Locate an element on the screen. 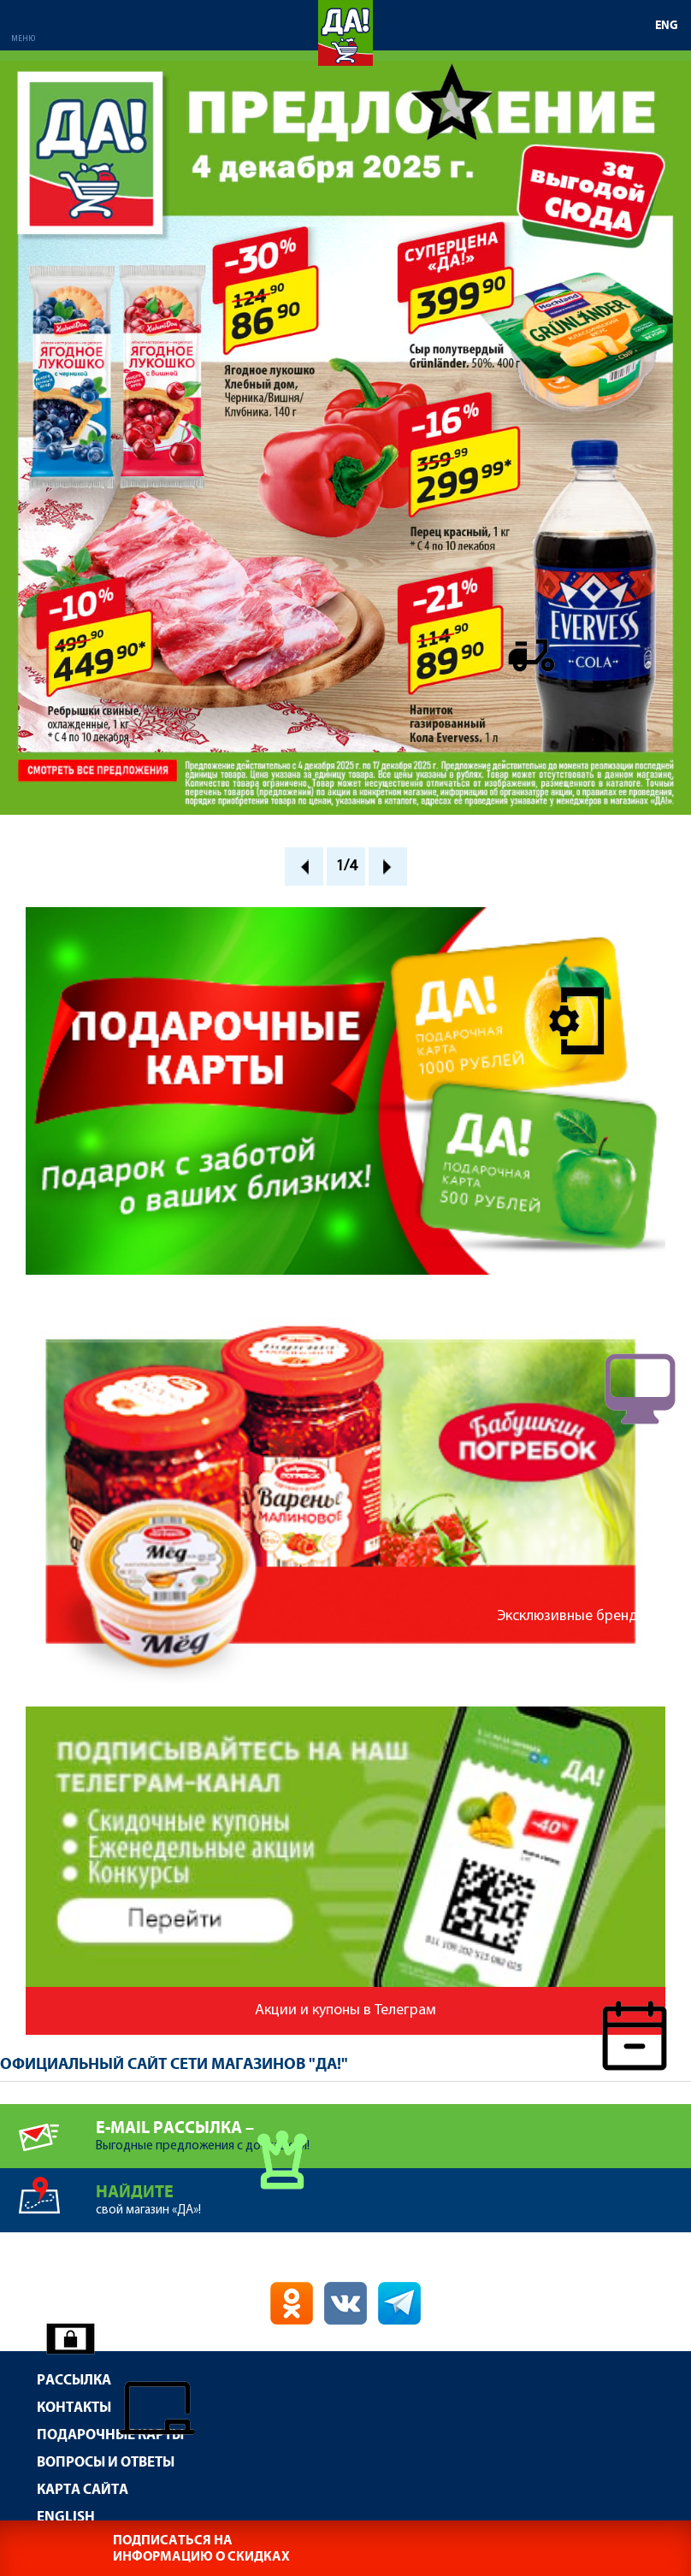 The image size is (691, 2576). access whiteboard or presentation mode is located at coordinates (157, 2409).